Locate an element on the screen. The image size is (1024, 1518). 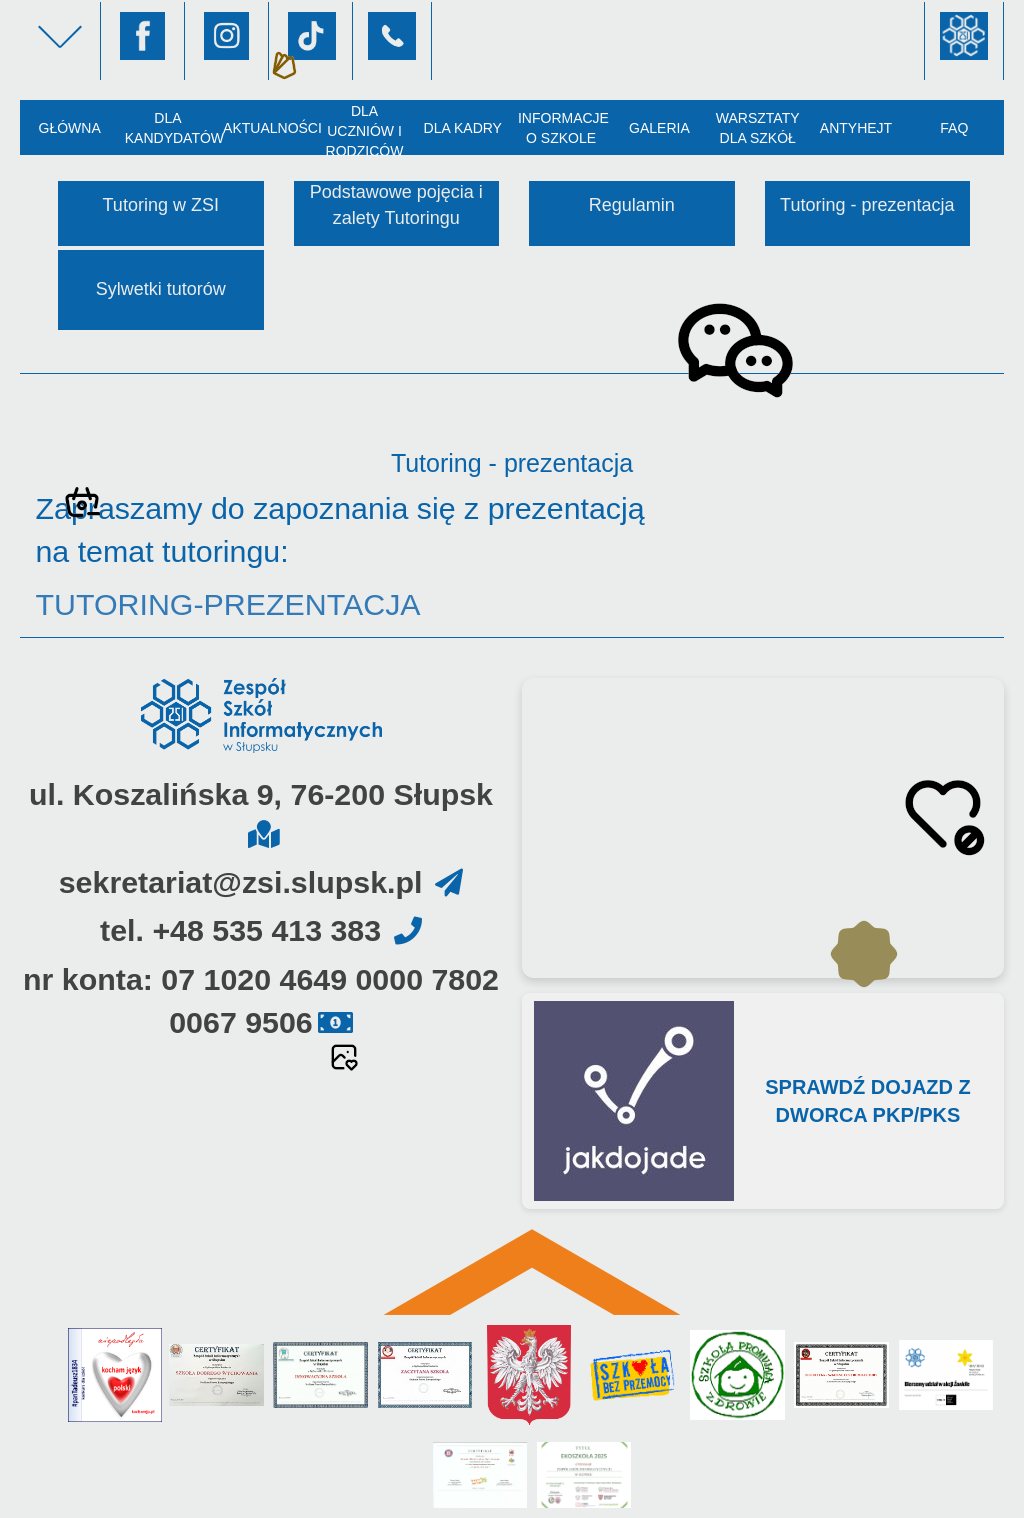
indicates a verified or certified status is located at coordinates (864, 954).